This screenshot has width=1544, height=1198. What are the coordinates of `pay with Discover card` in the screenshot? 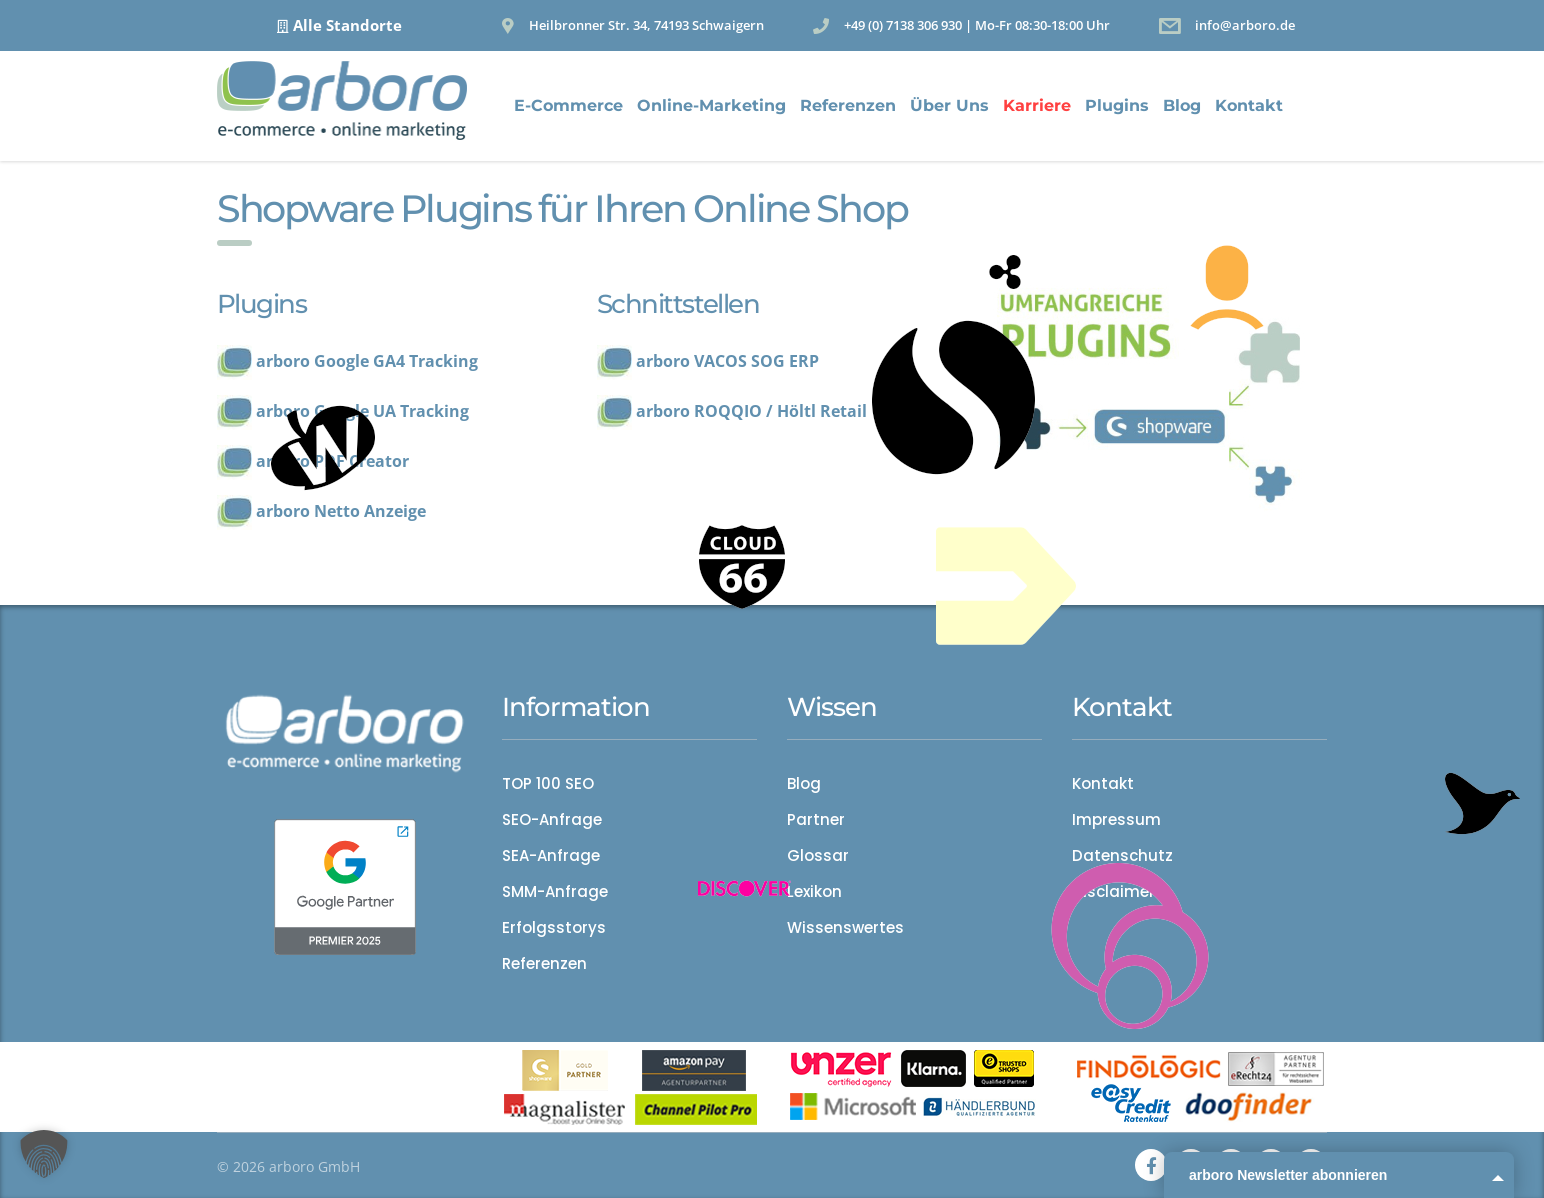 It's located at (744, 888).